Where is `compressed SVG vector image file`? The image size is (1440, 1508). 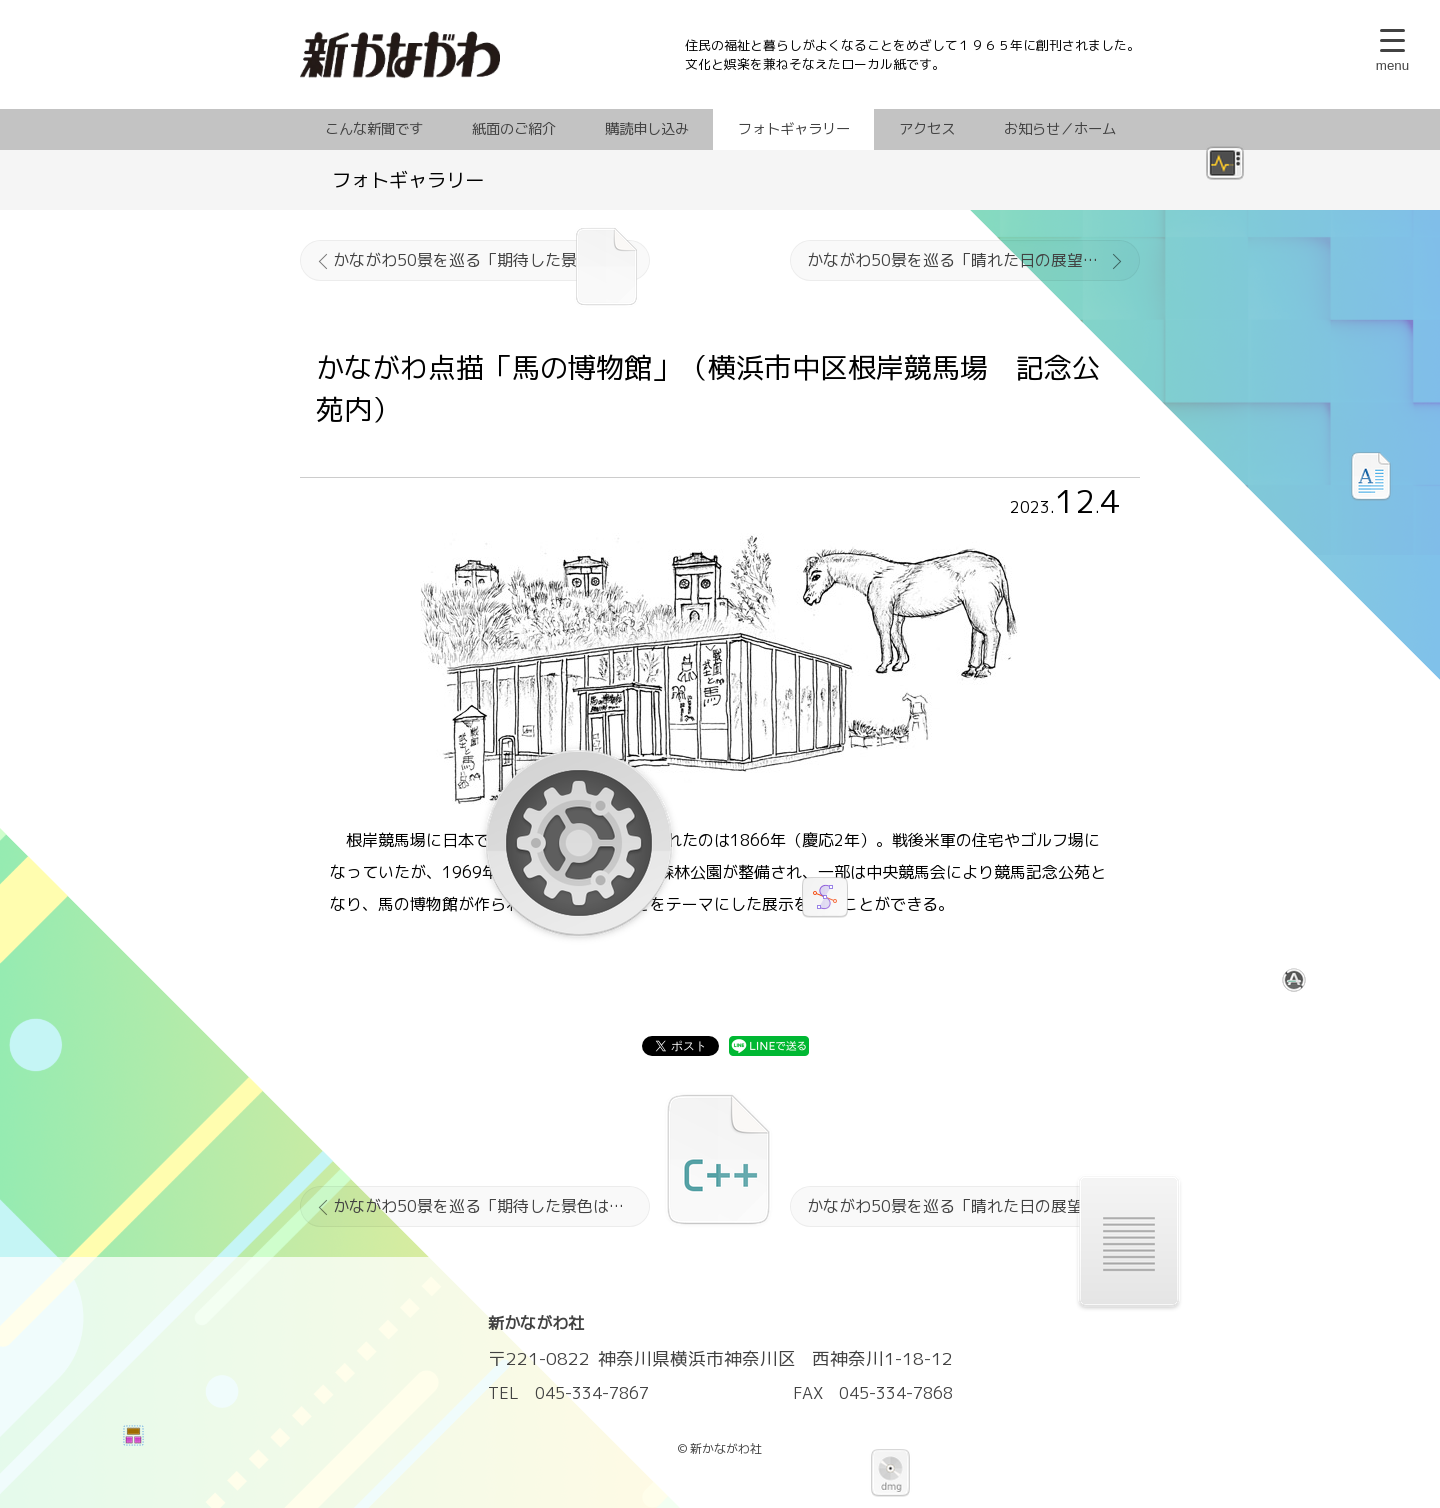 compressed SVG vector image file is located at coordinates (825, 896).